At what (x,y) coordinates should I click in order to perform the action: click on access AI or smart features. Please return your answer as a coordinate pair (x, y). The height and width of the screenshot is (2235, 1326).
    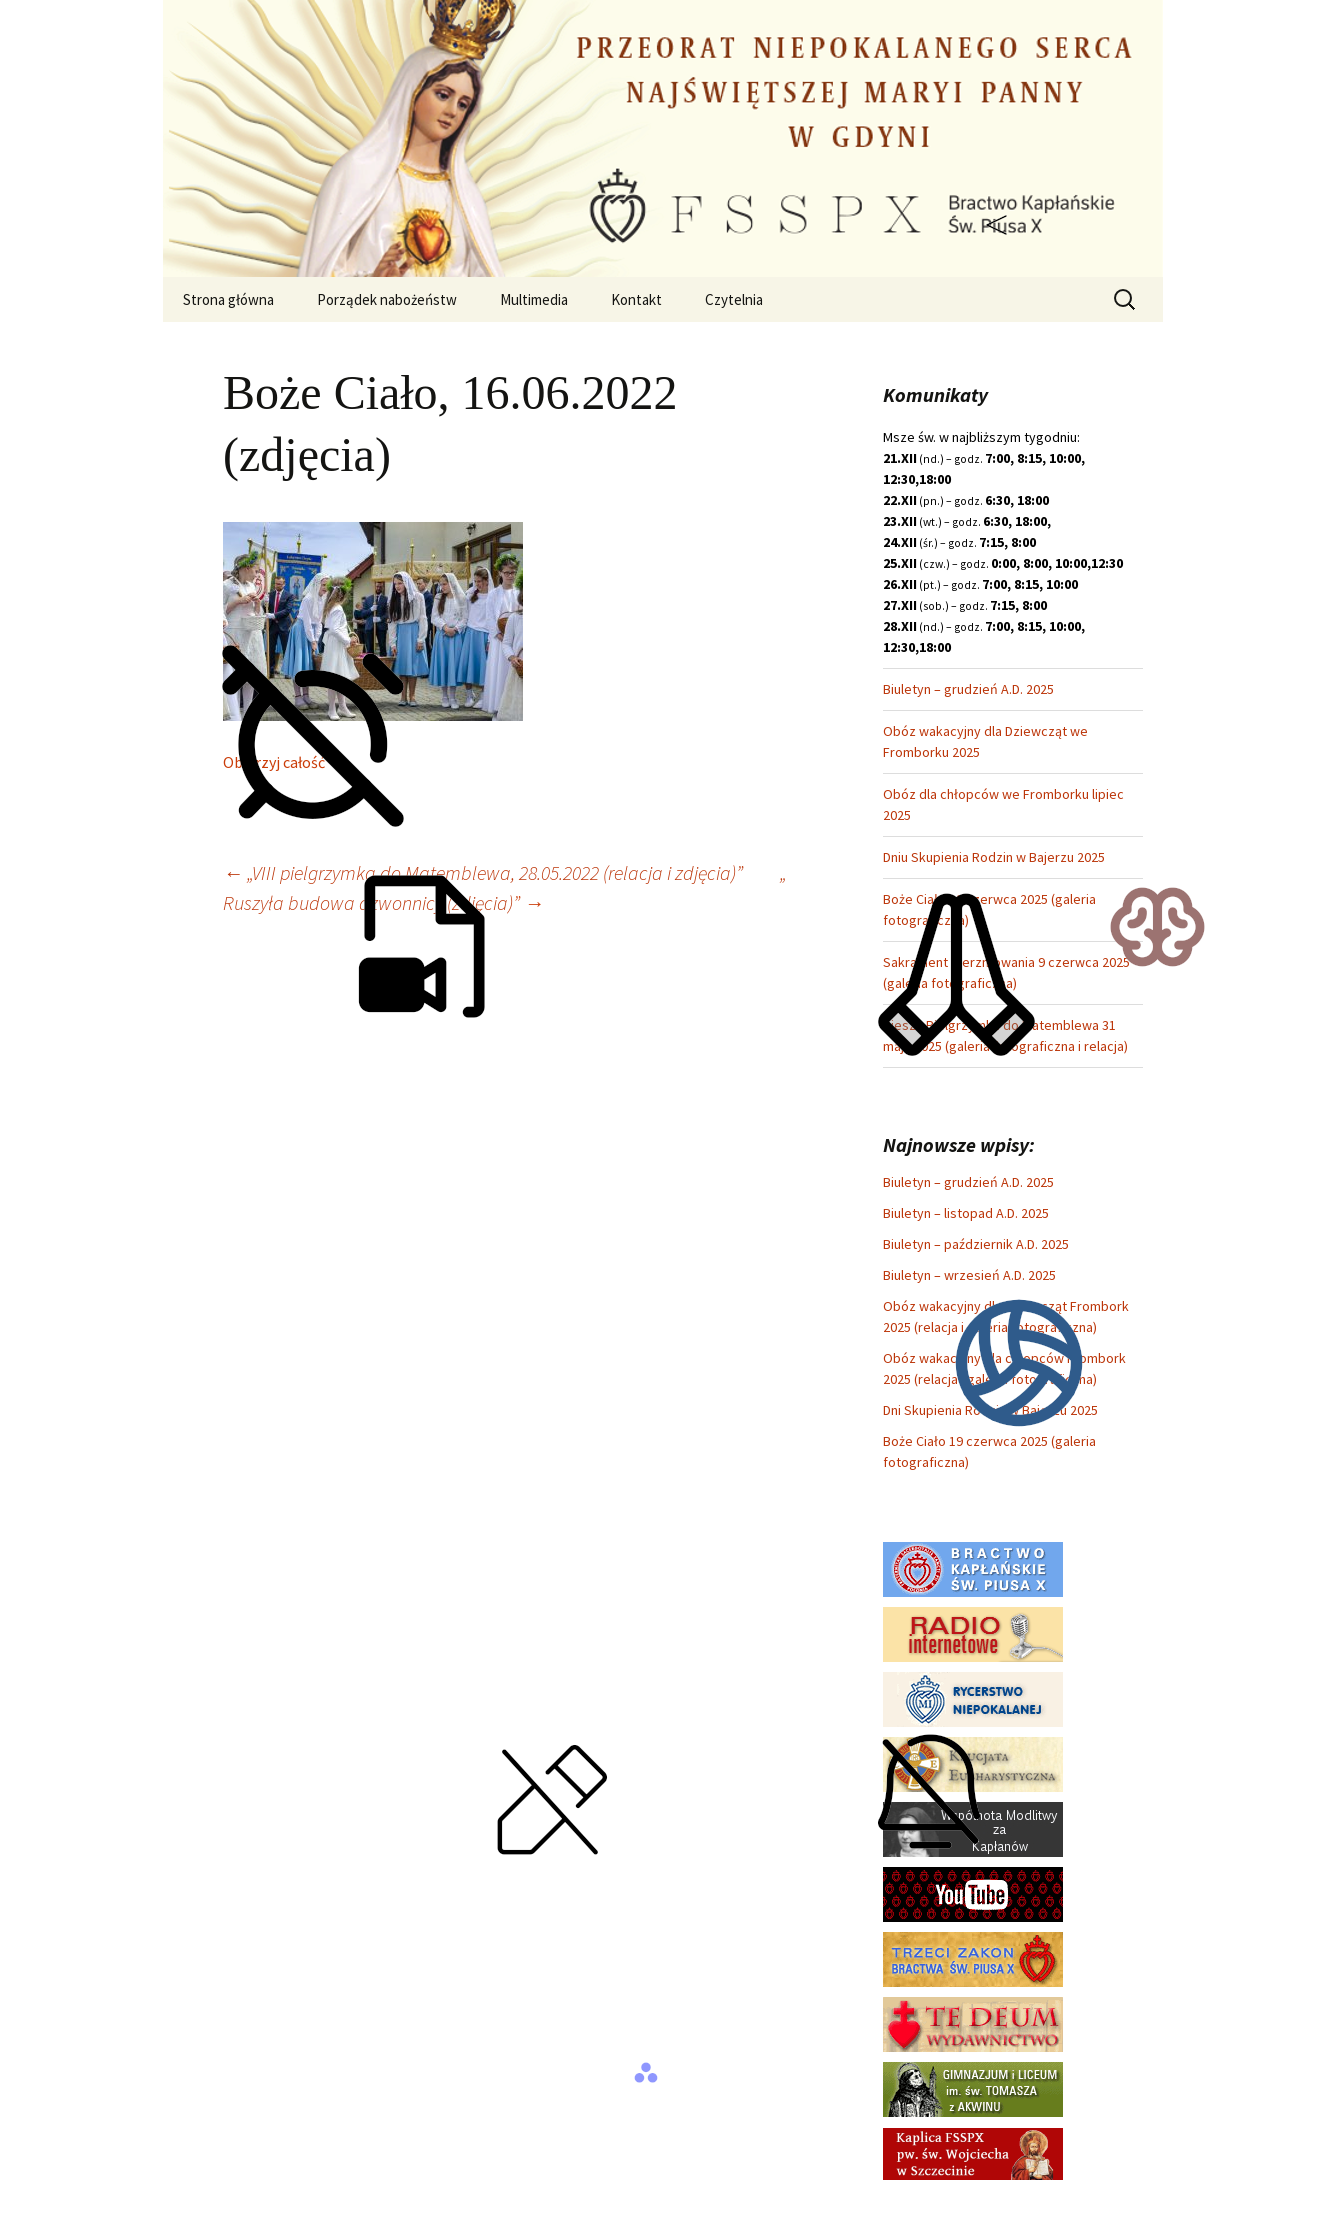
    Looking at the image, I should click on (1157, 928).